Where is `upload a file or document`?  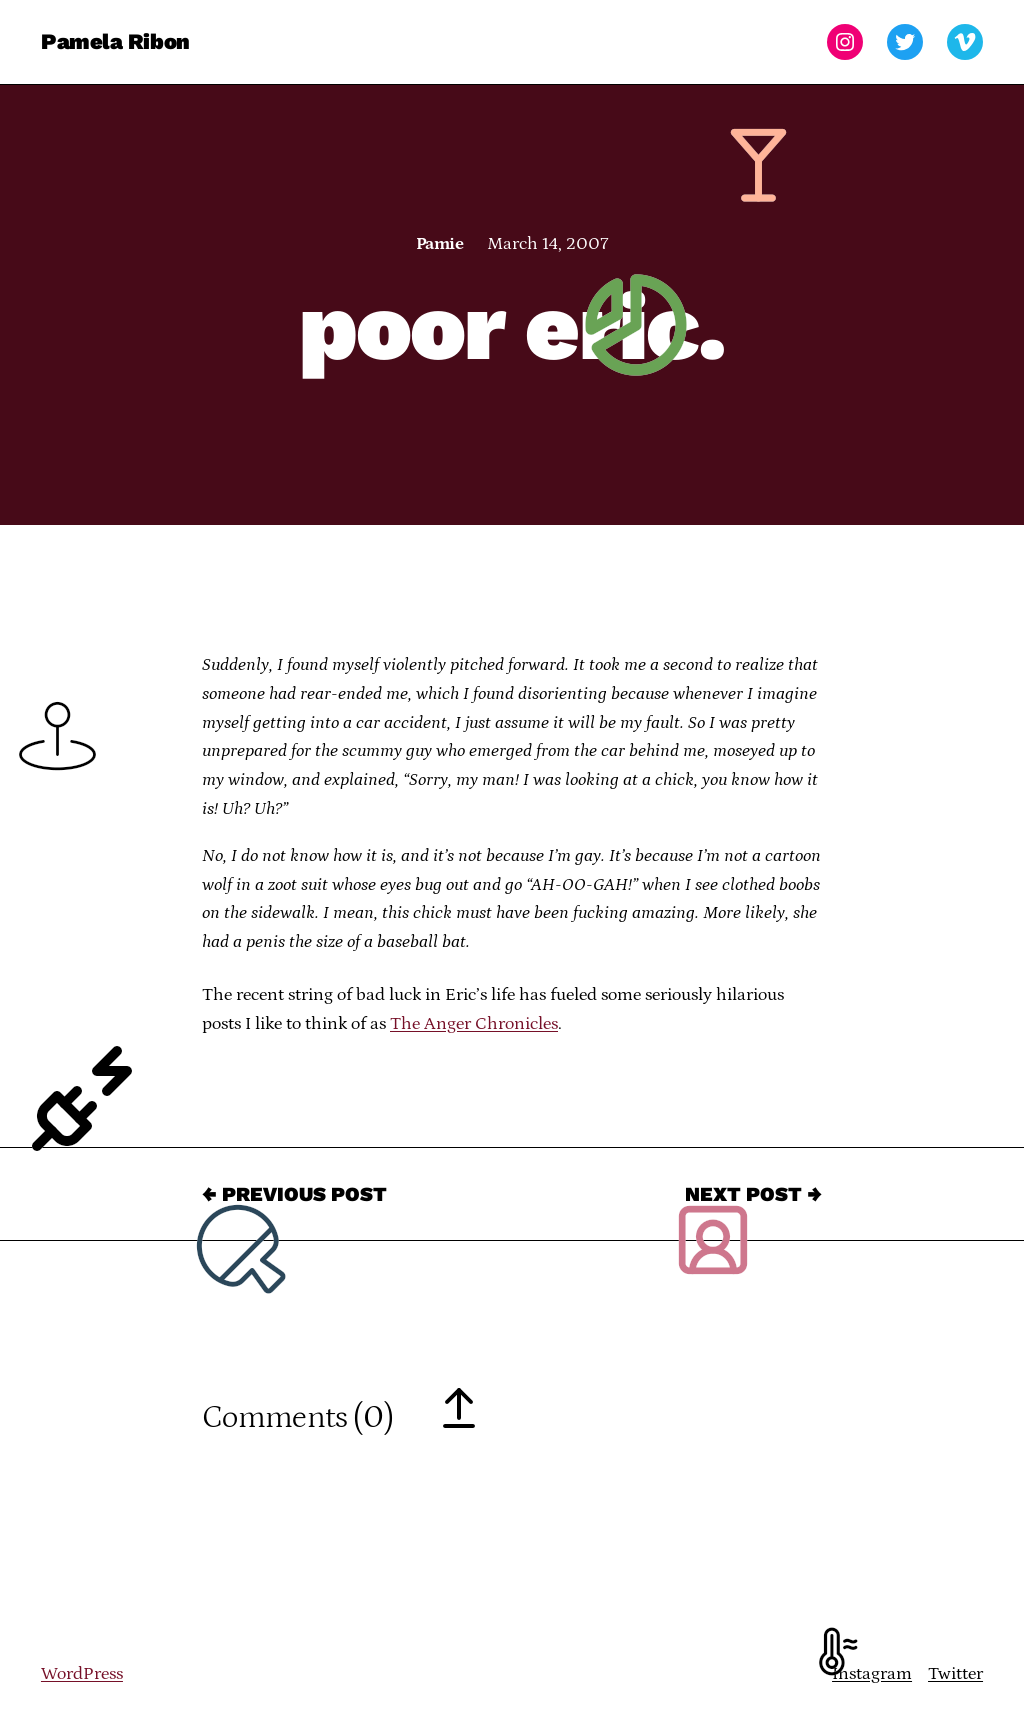 upload a file or document is located at coordinates (459, 1408).